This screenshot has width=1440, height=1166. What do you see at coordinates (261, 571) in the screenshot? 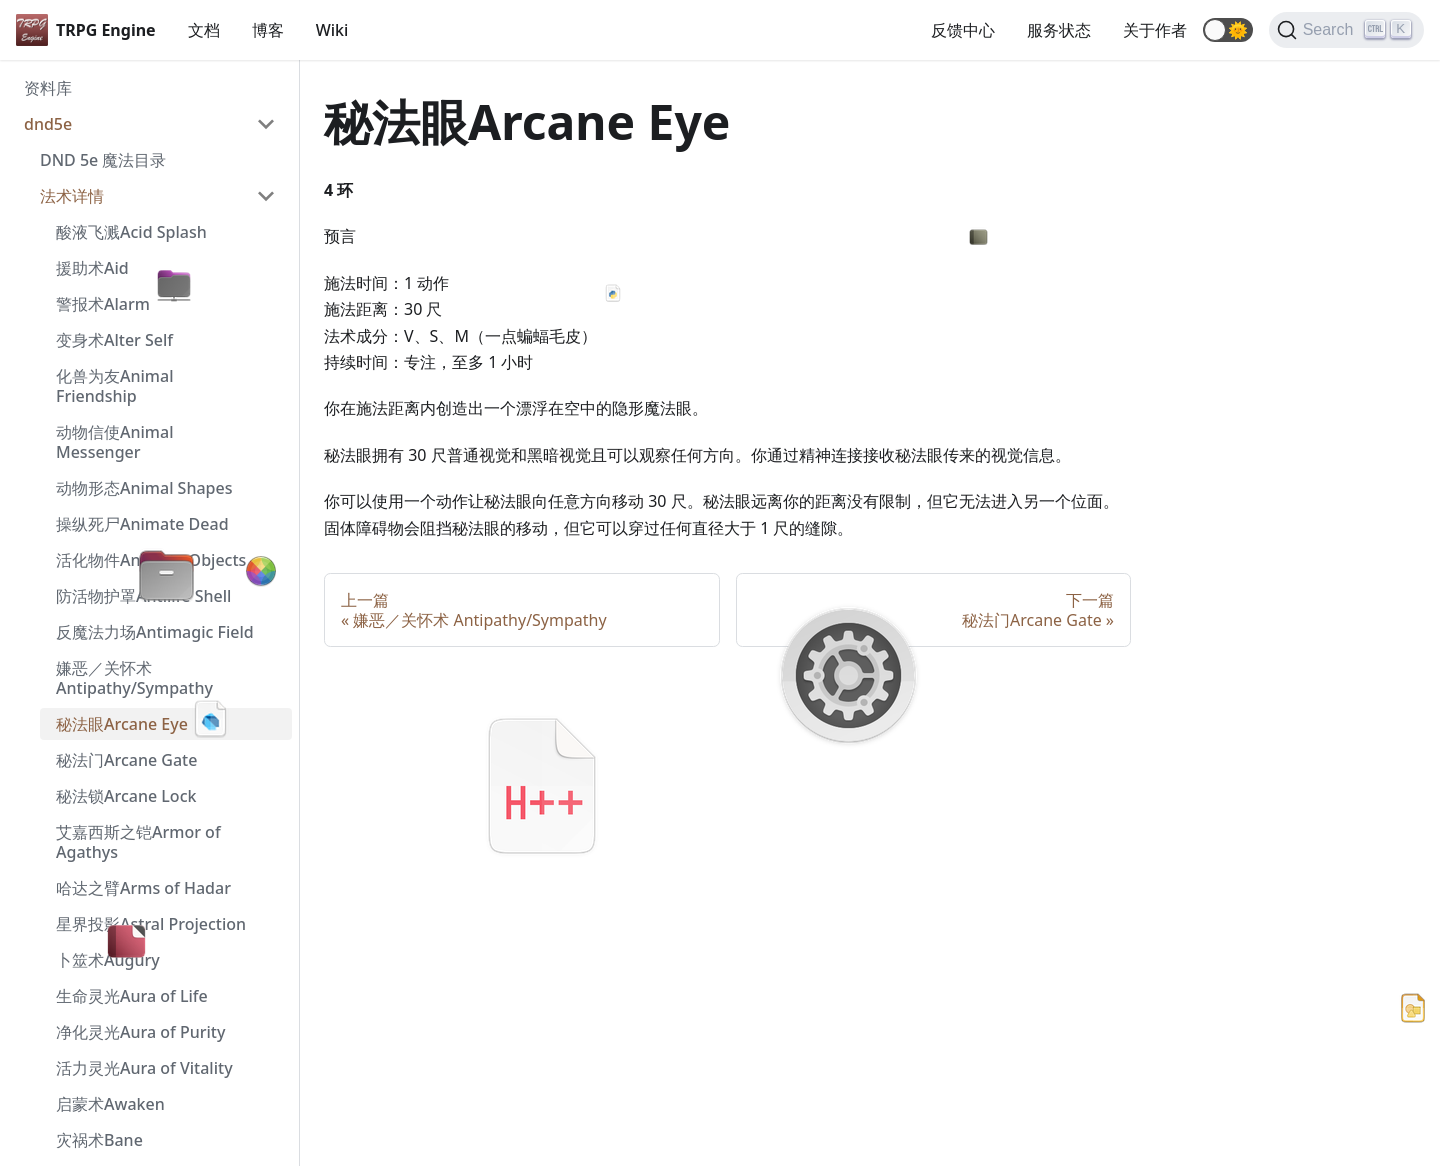
I see `open color picker or palette settings` at bounding box center [261, 571].